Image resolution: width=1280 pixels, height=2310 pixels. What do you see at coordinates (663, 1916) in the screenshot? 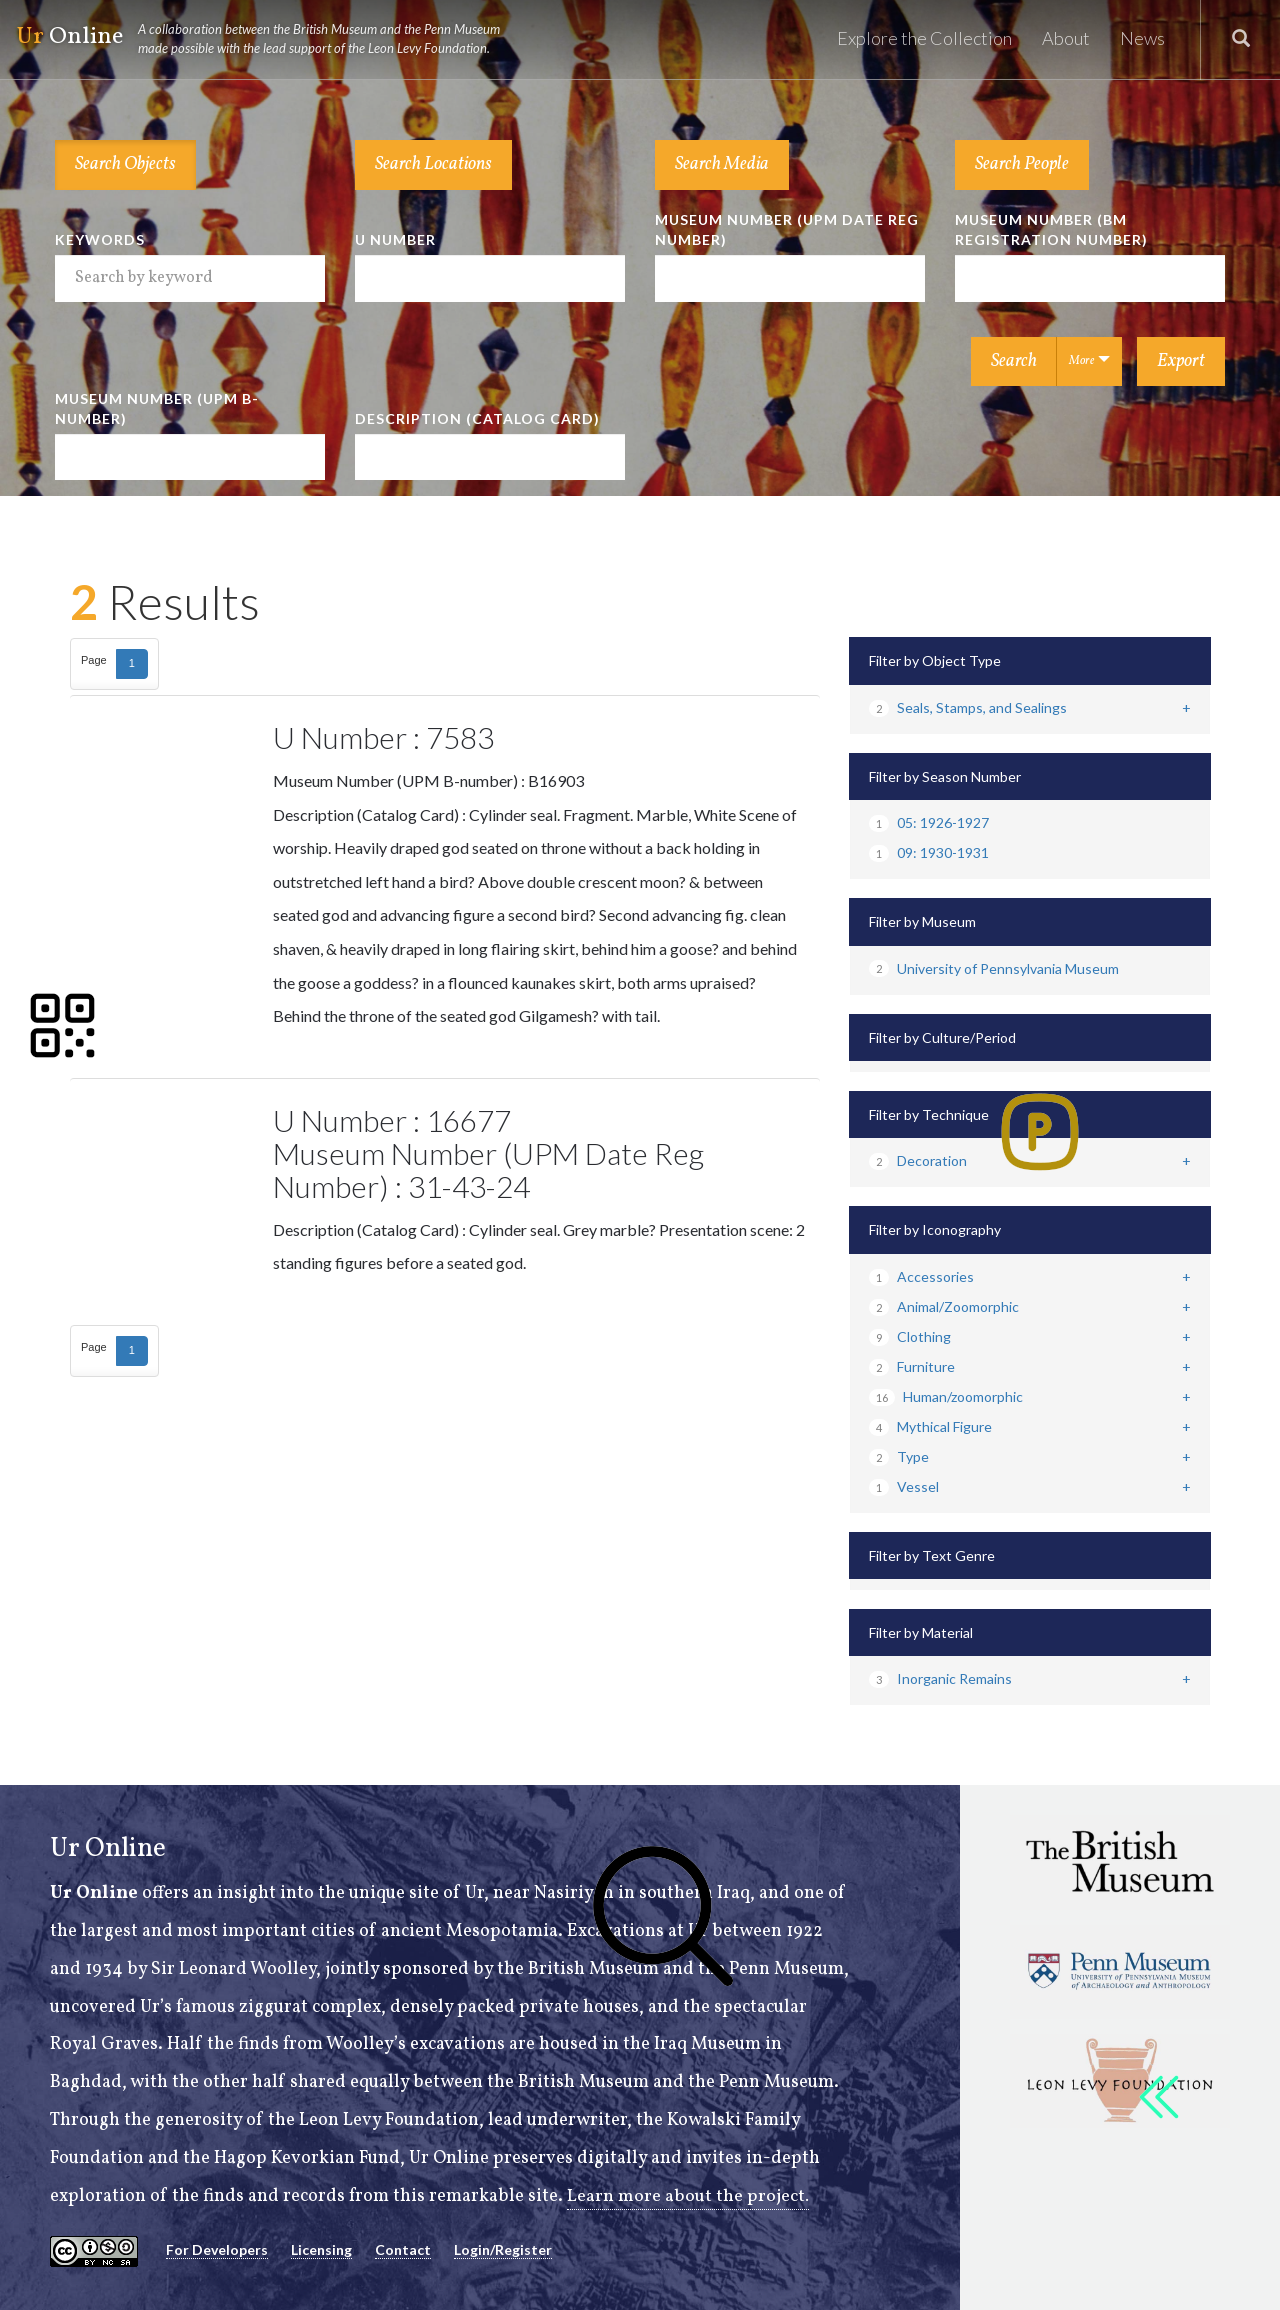
I see `search for content` at bounding box center [663, 1916].